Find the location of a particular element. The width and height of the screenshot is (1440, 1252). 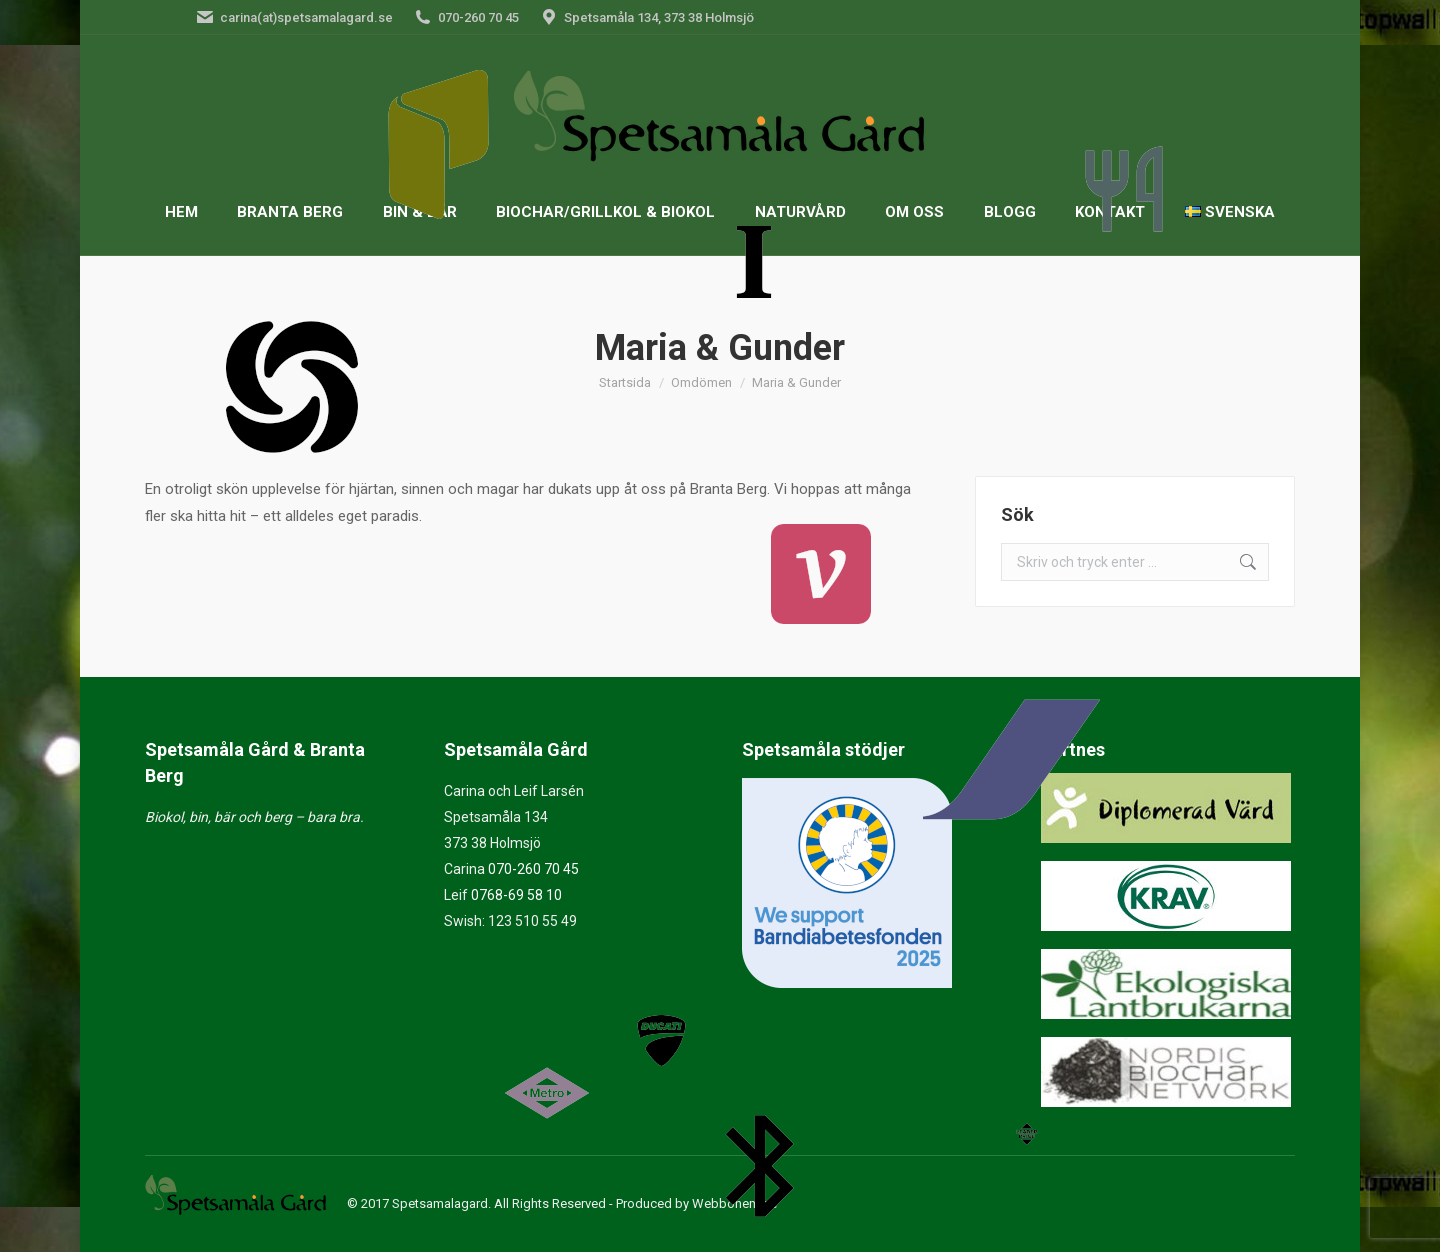

open the Metro de Madrid transit app is located at coordinates (547, 1093).